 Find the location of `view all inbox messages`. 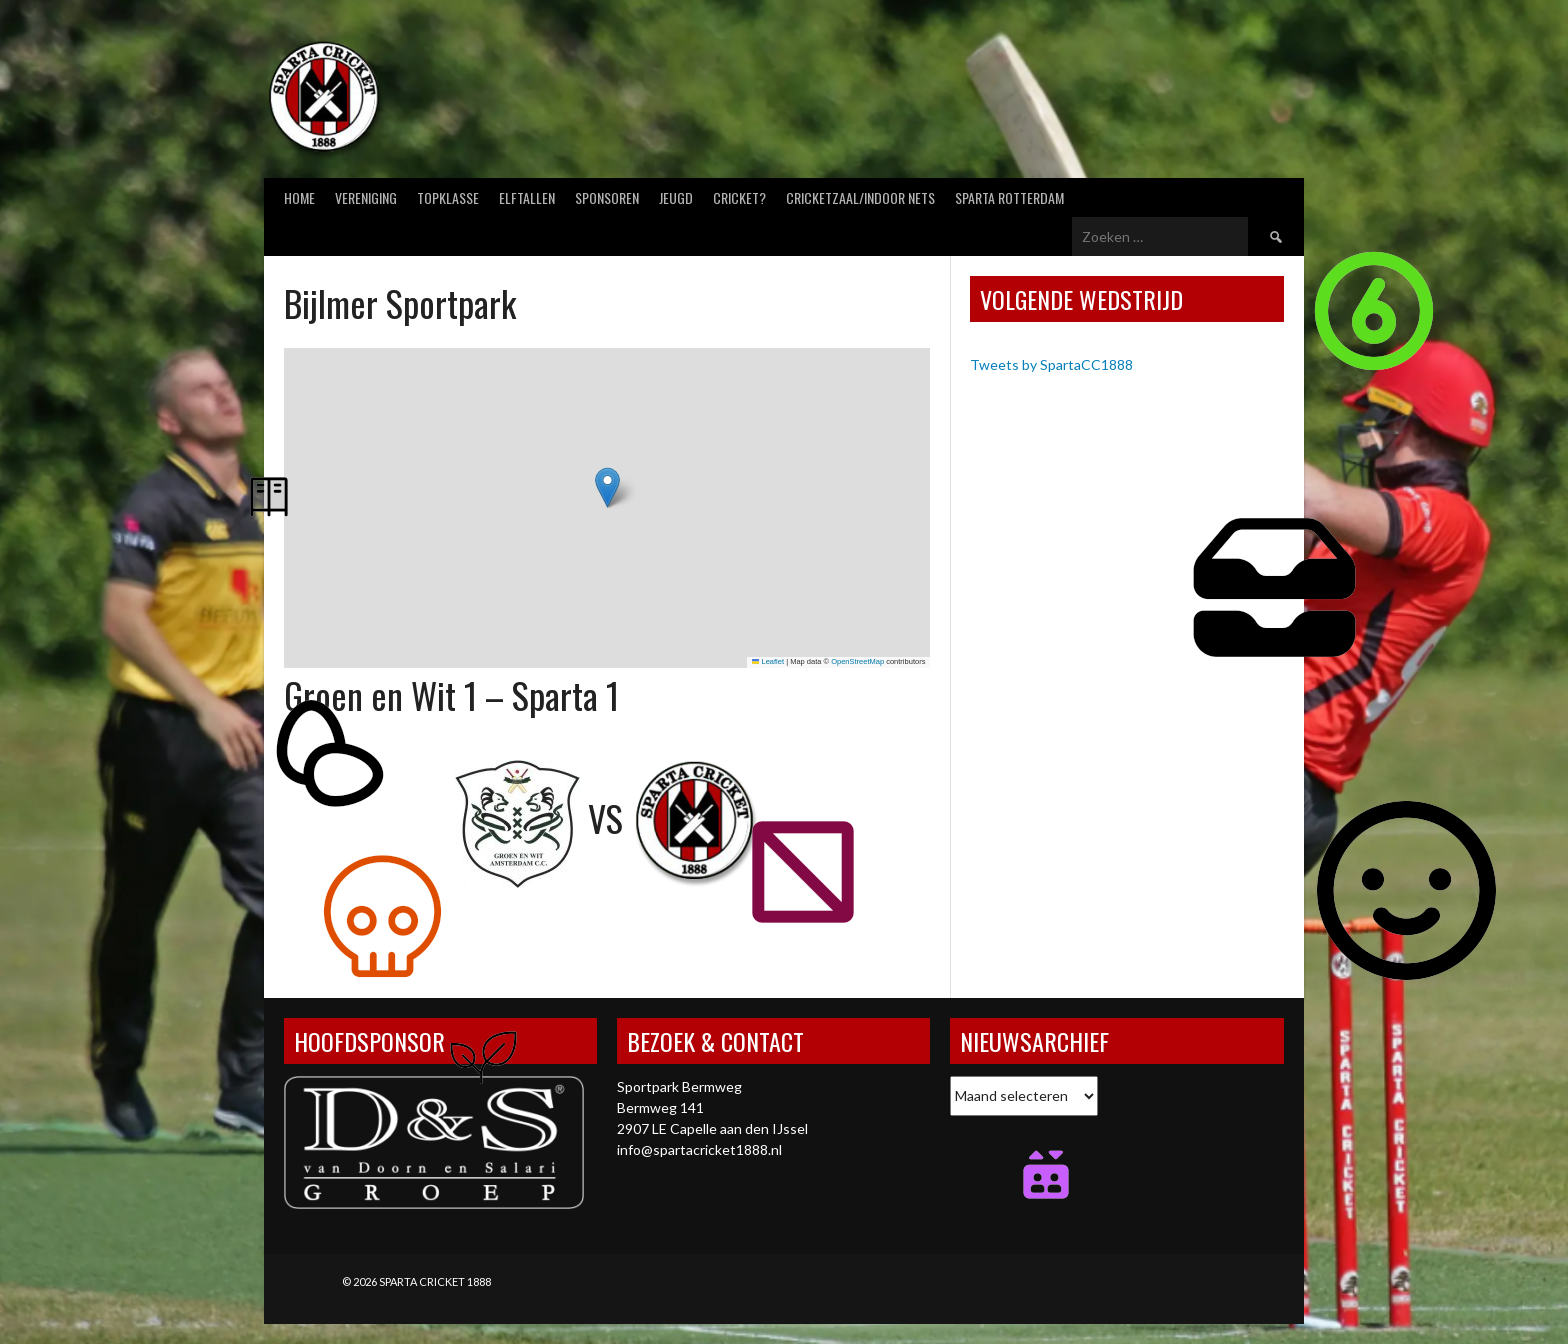

view all inbox messages is located at coordinates (1274, 587).